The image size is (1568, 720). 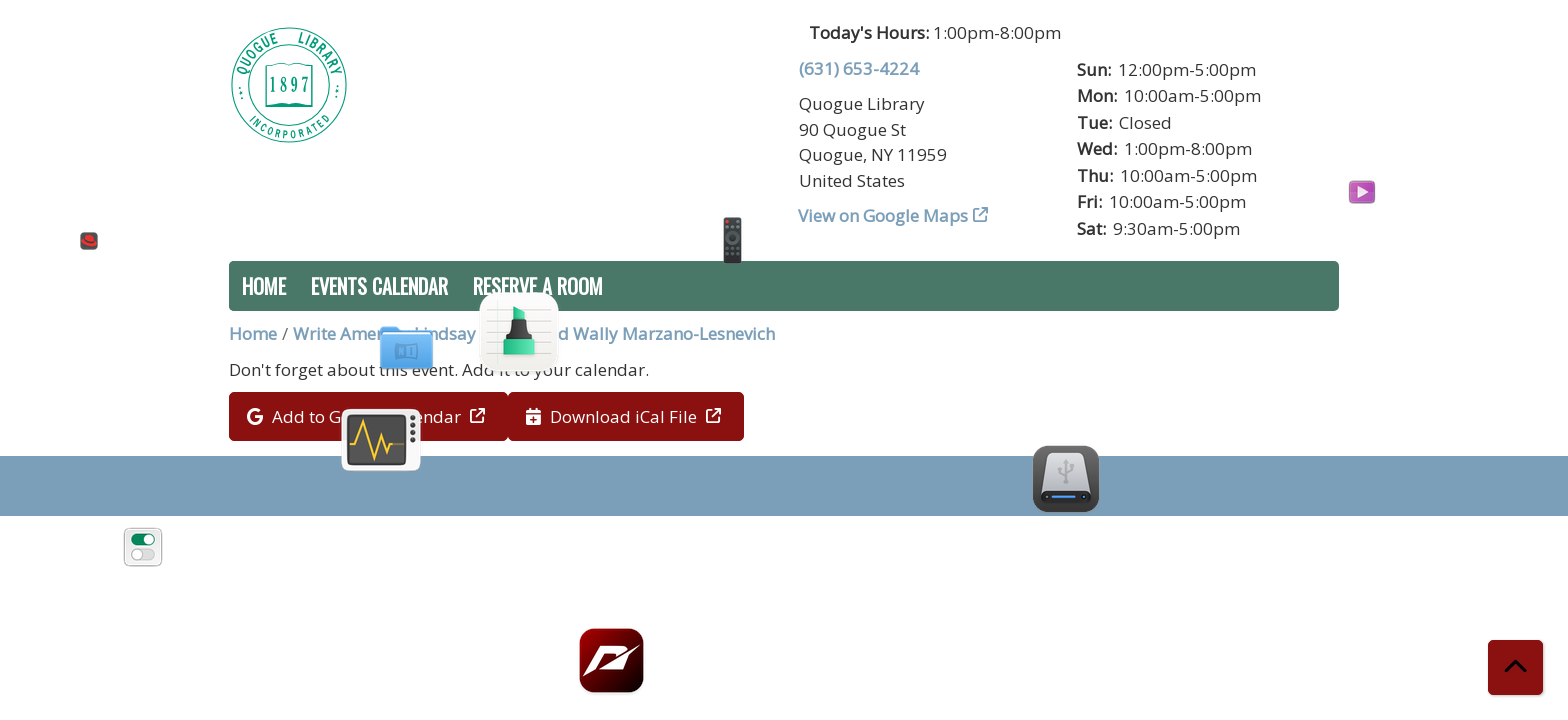 What do you see at coordinates (732, 240) in the screenshot?
I see `connect a tv remote as an input device` at bounding box center [732, 240].